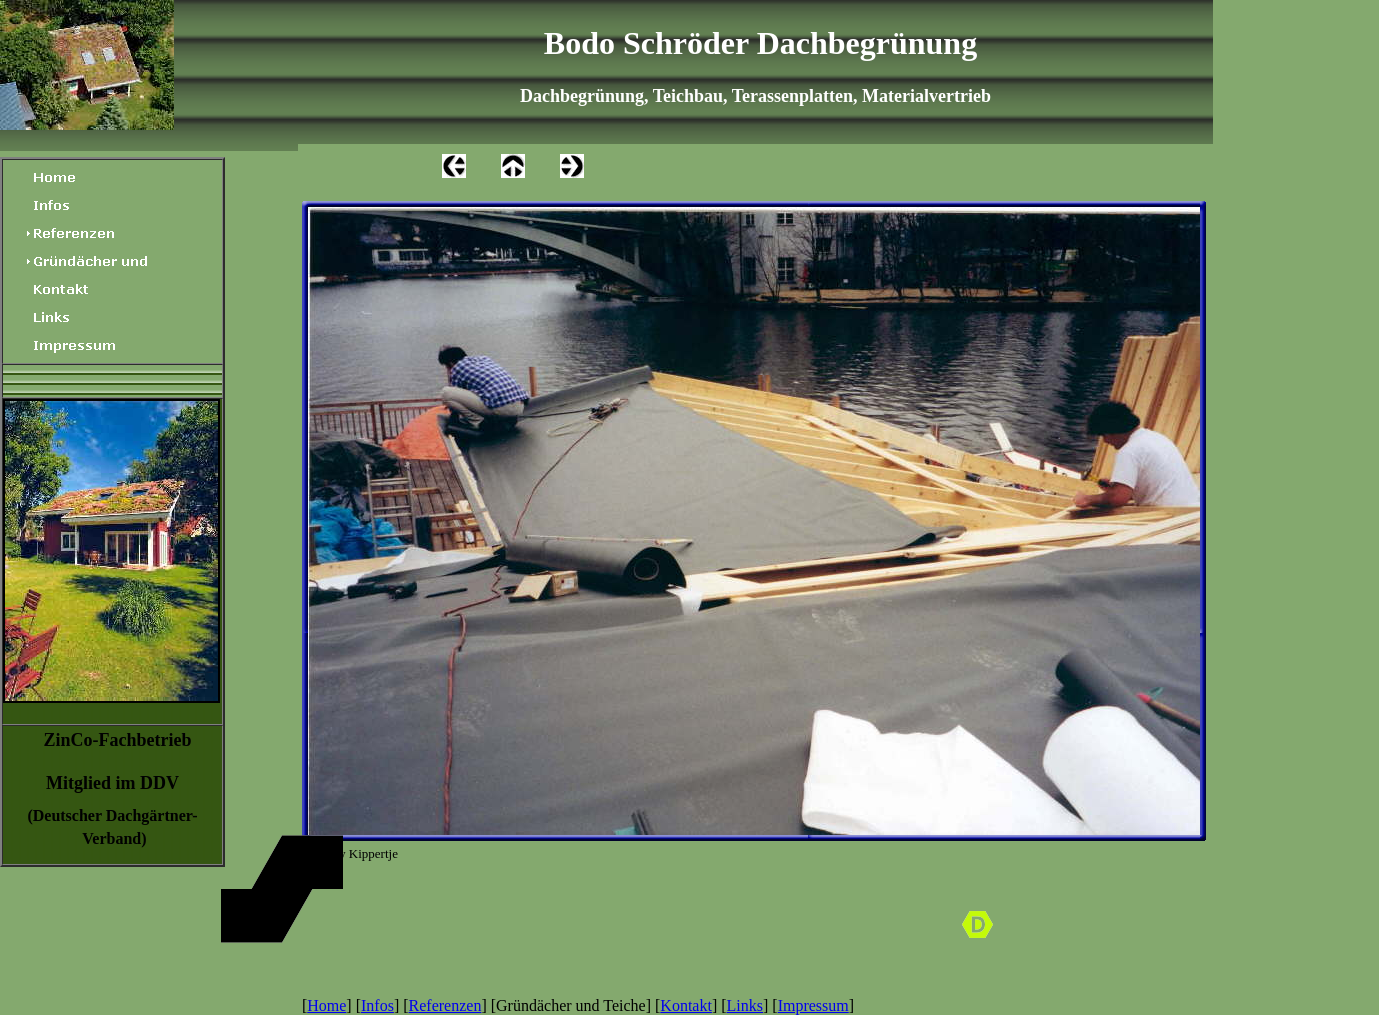  What do you see at coordinates (977, 924) in the screenshot?
I see `link to devpost profile or portfolio` at bounding box center [977, 924].